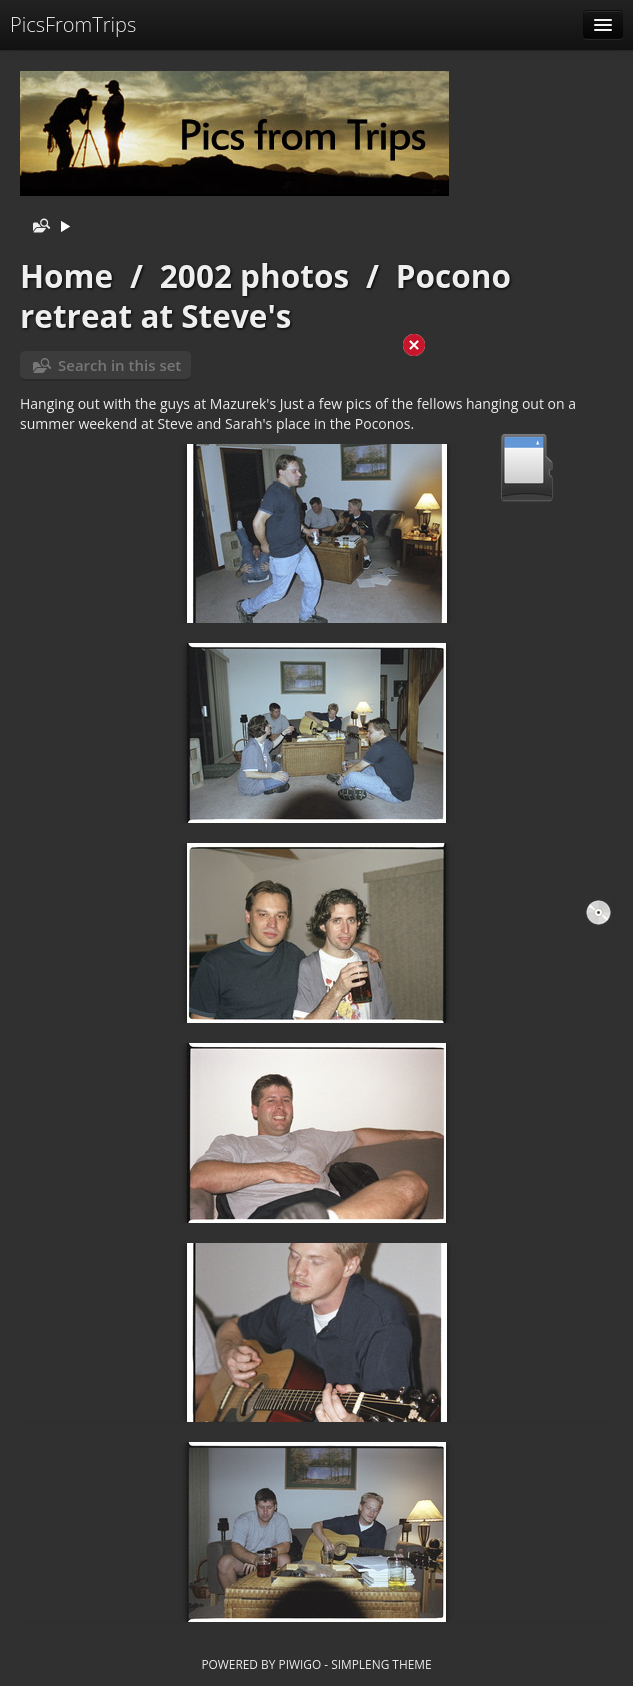  Describe the element at coordinates (528, 468) in the screenshot. I see `microSD or TransFlash memory card storage device` at that location.